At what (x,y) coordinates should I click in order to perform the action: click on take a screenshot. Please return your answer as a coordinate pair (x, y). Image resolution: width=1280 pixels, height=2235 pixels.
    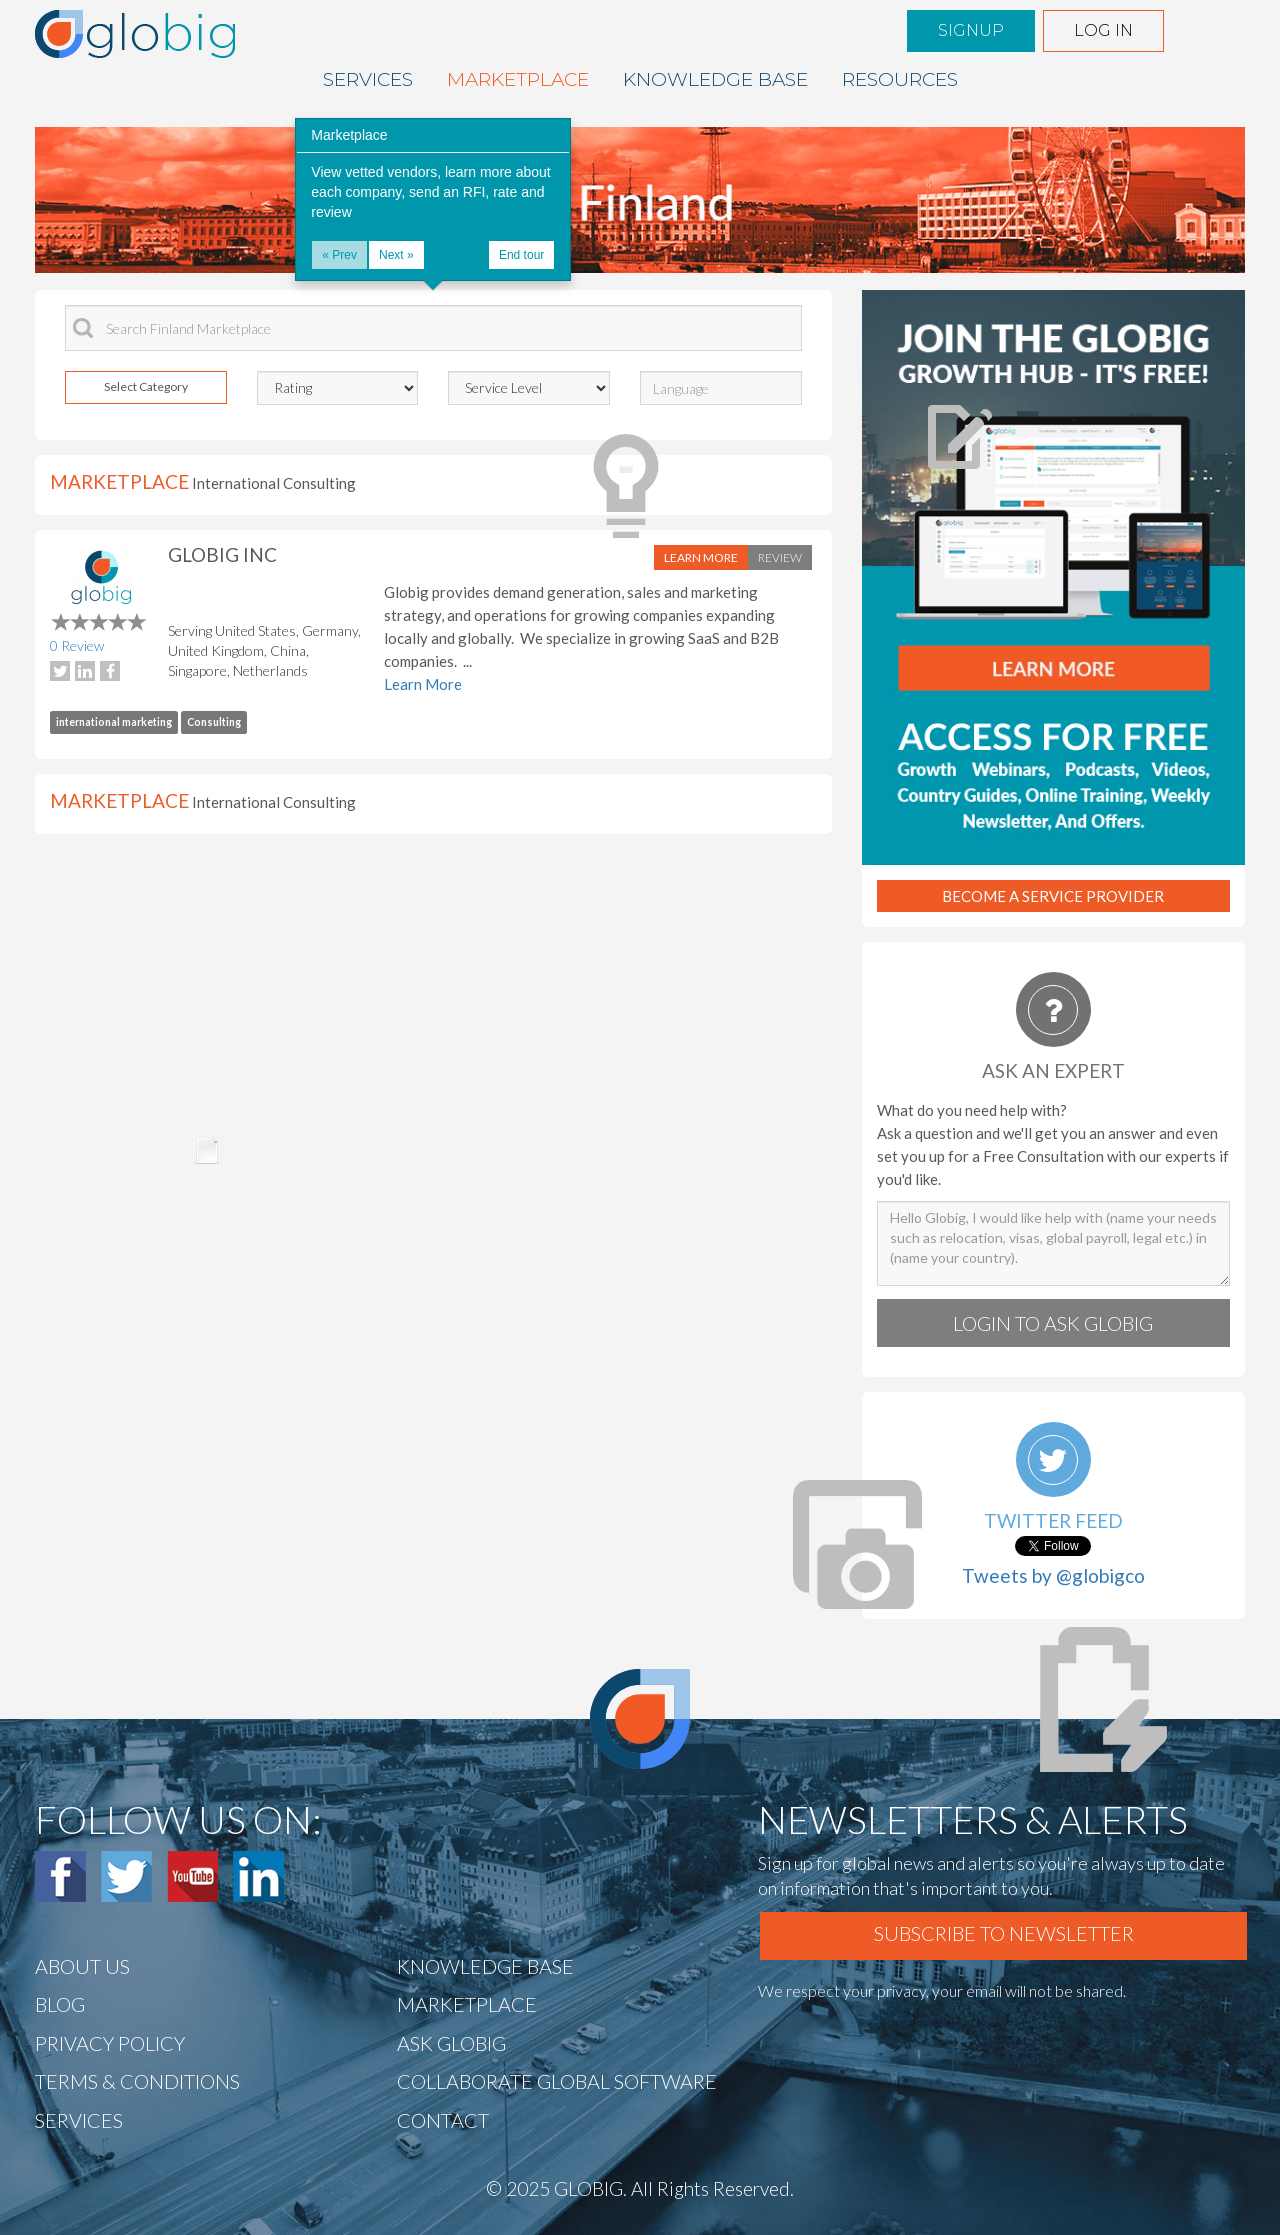
    Looking at the image, I should click on (857, 1544).